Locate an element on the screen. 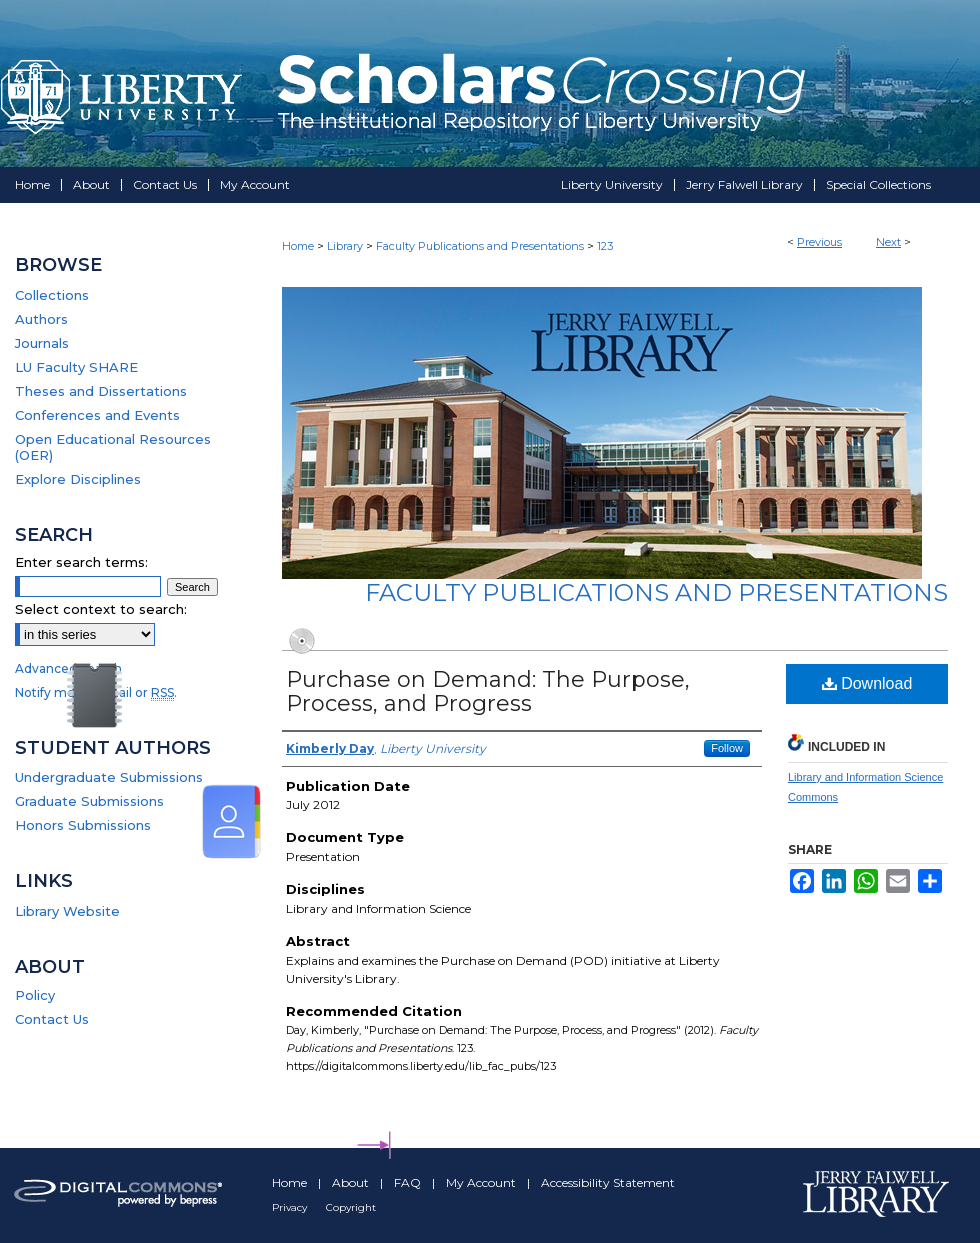  view system hardware information is located at coordinates (94, 695).